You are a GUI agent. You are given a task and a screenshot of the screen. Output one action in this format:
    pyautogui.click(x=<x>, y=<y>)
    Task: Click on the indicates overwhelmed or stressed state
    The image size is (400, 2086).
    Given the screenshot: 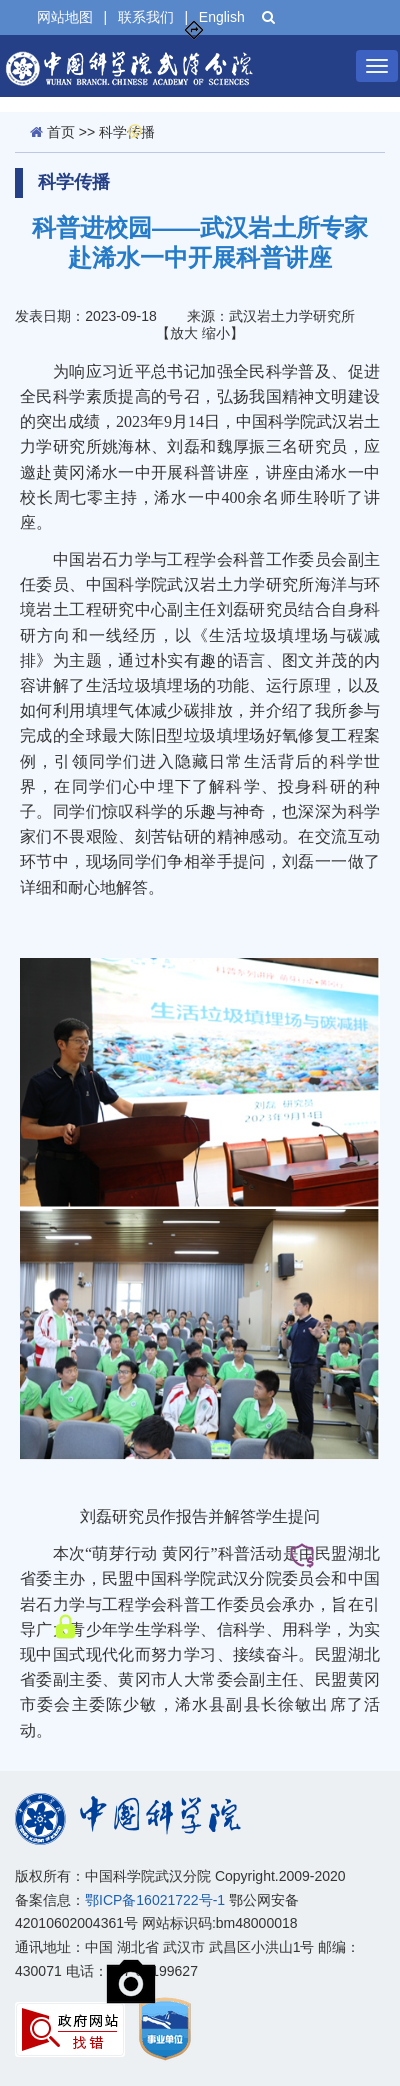 What is the action you would take?
    pyautogui.click(x=135, y=131)
    